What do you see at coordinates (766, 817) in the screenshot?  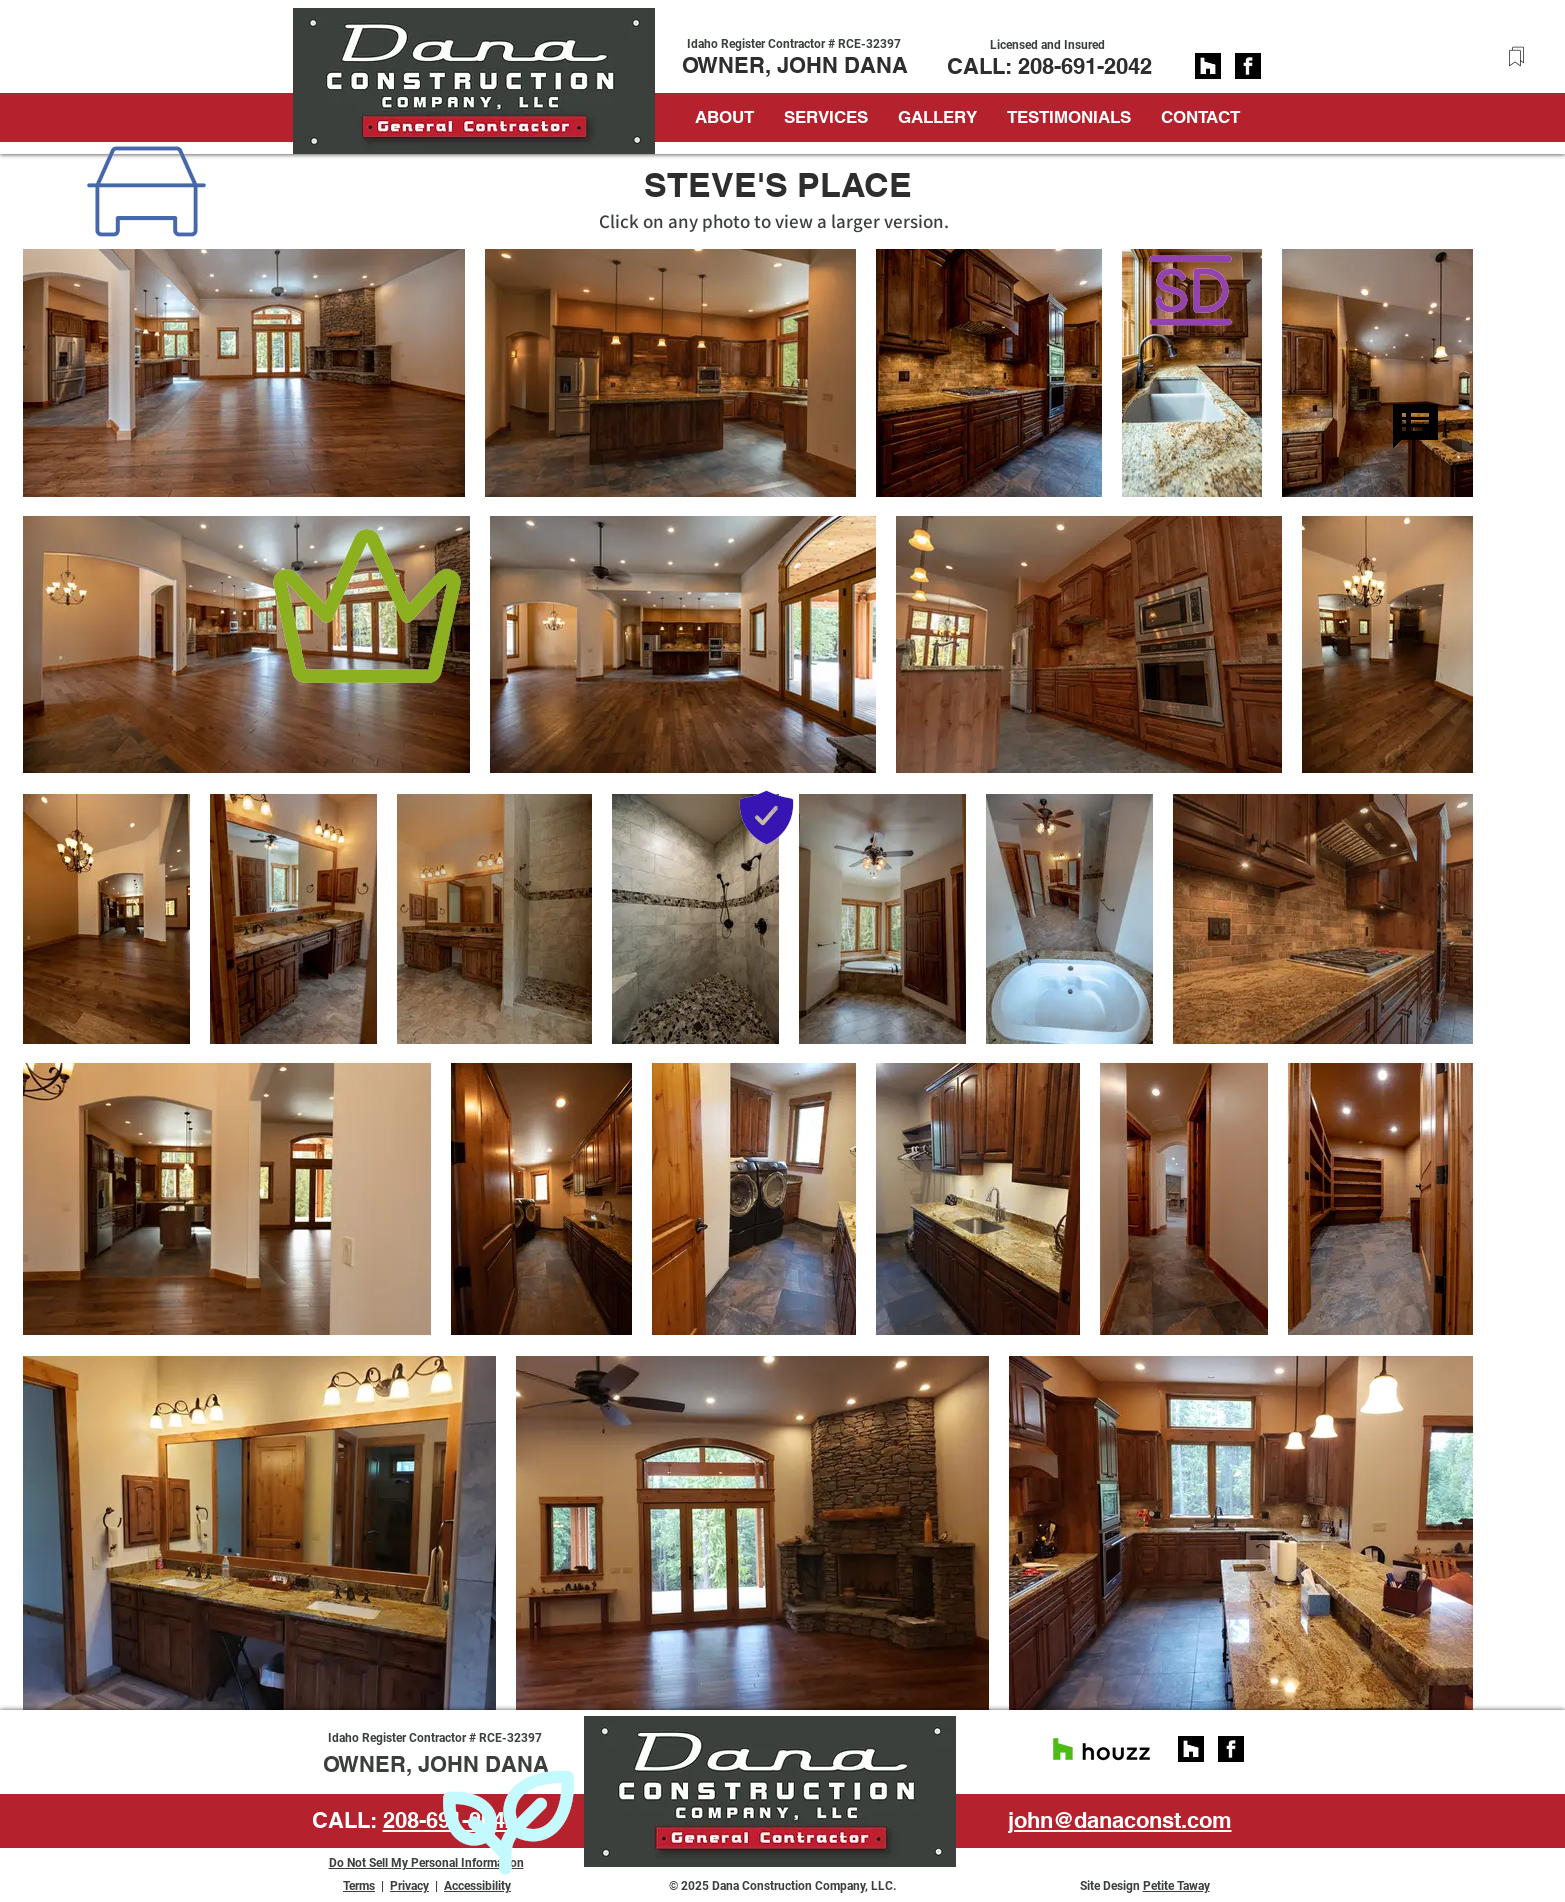 I see `indicates verified or secure status` at bounding box center [766, 817].